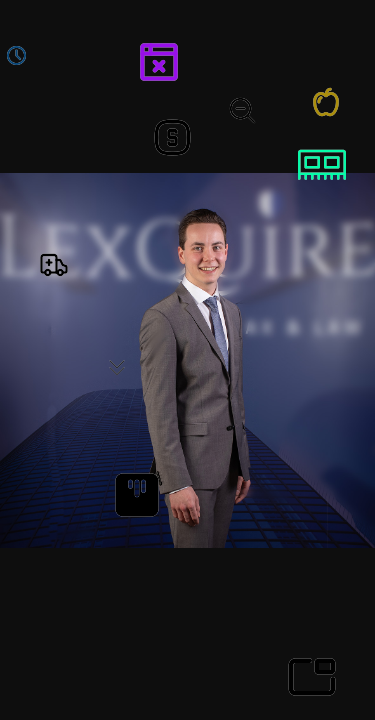 This screenshot has height=720, width=375. What do you see at coordinates (326, 102) in the screenshot?
I see `access health or nutrition tracking features` at bounding box center [326, 102].